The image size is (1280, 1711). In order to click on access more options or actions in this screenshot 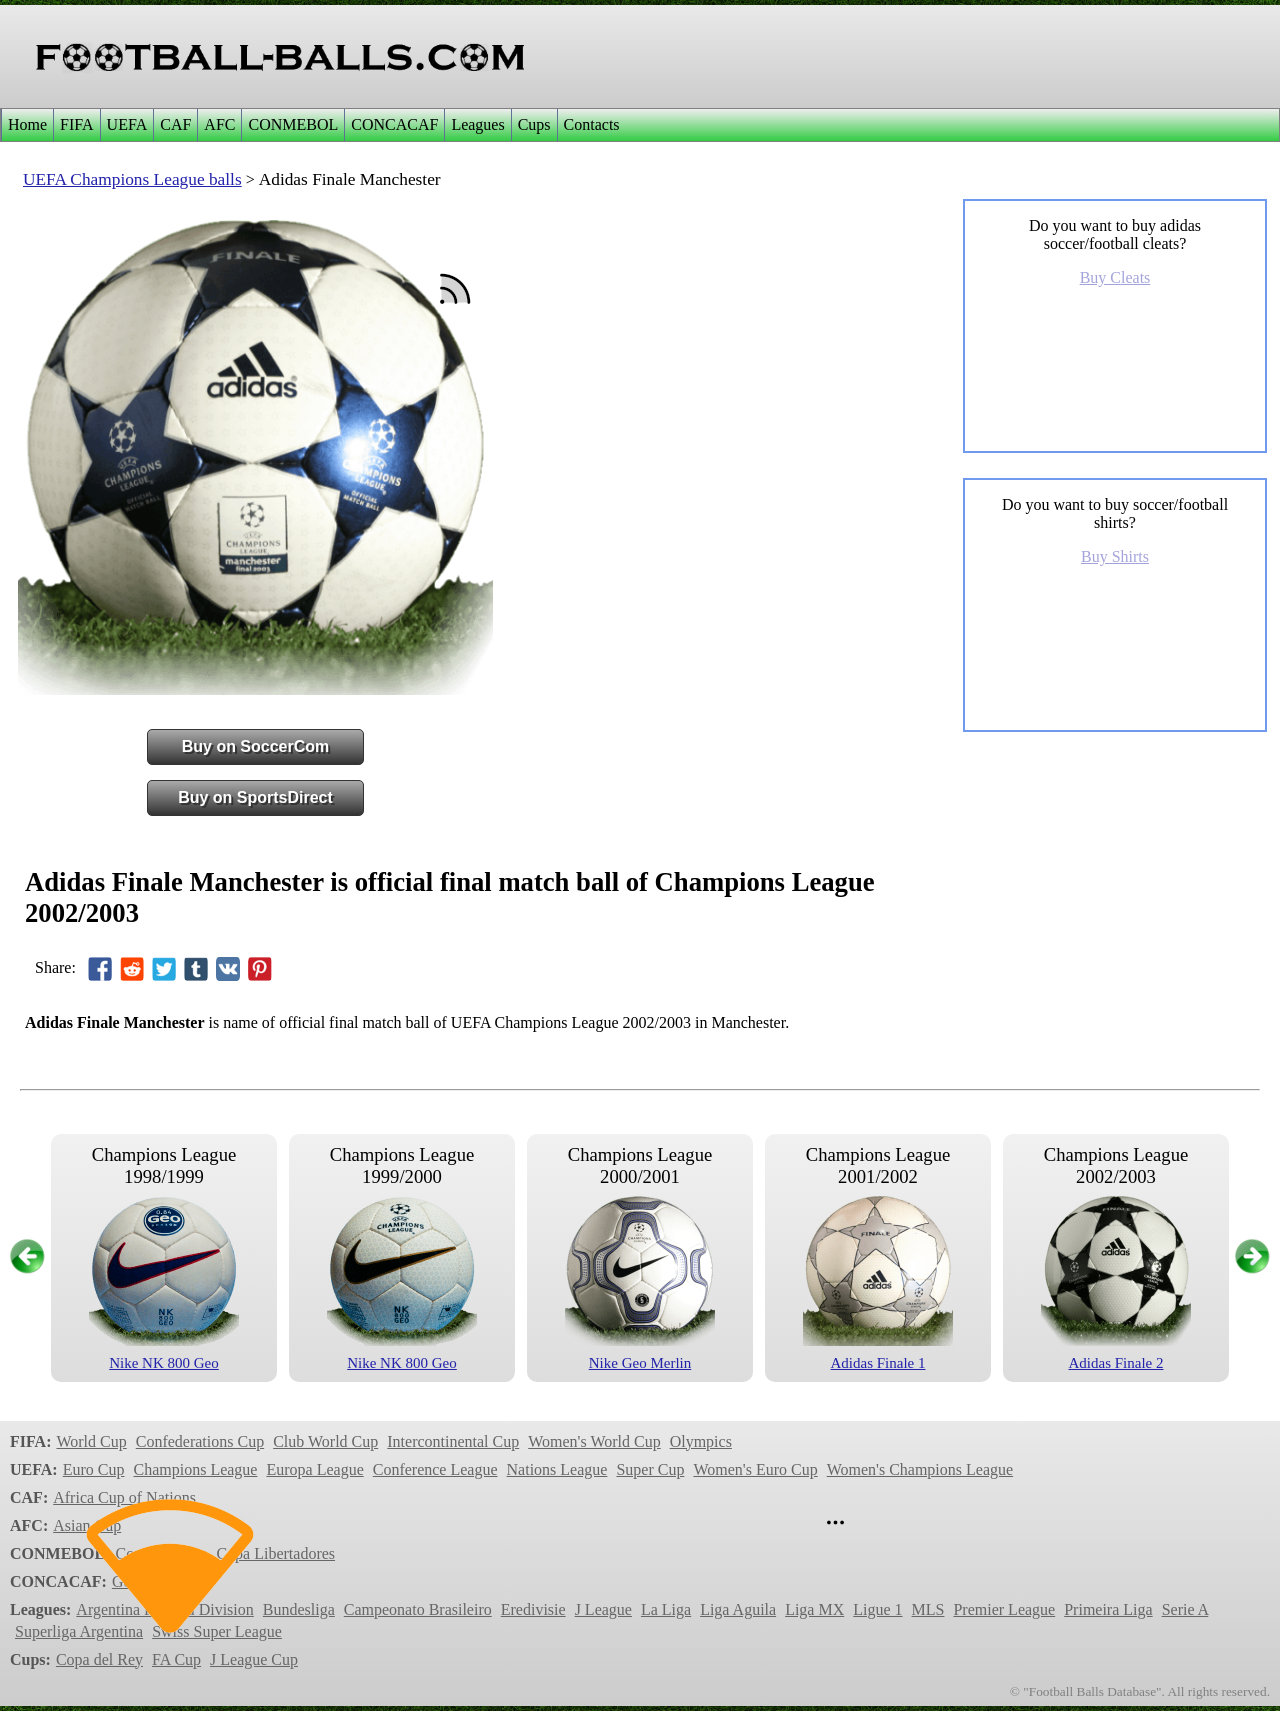, I will do `click(835, 1522)`.